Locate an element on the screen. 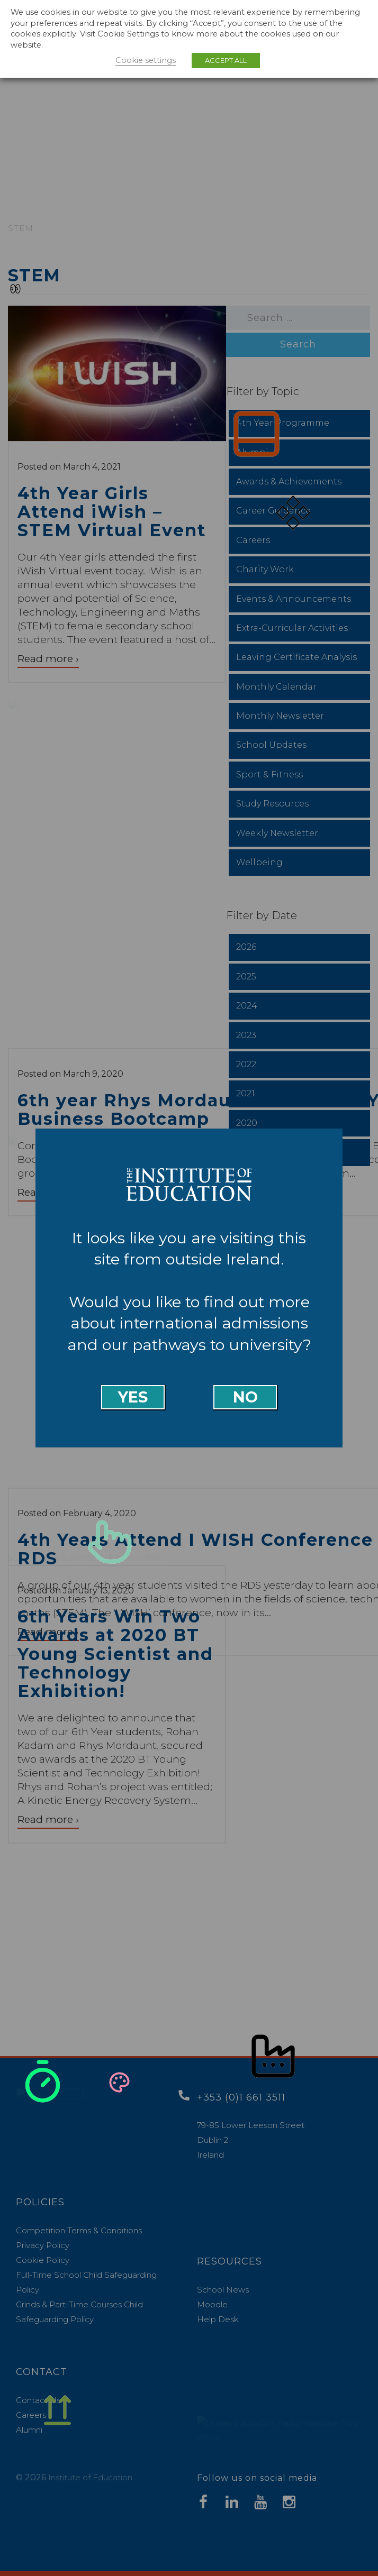 This screenshot has width=378, height=2576. toggle bottom panel visibility is located at coordinates (256, 434).